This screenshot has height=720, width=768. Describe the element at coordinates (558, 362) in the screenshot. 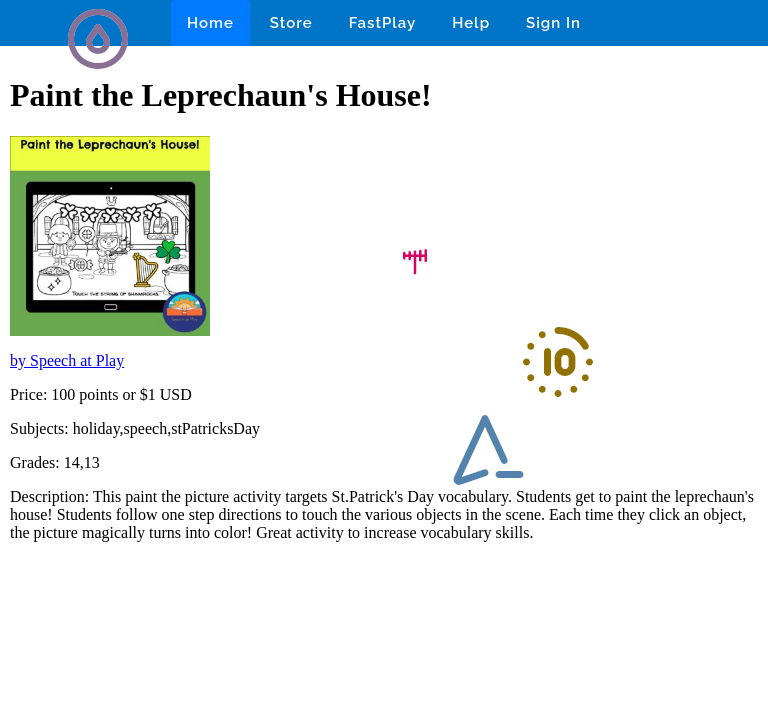

I see `set a 10-second timer or countdown` at that location.